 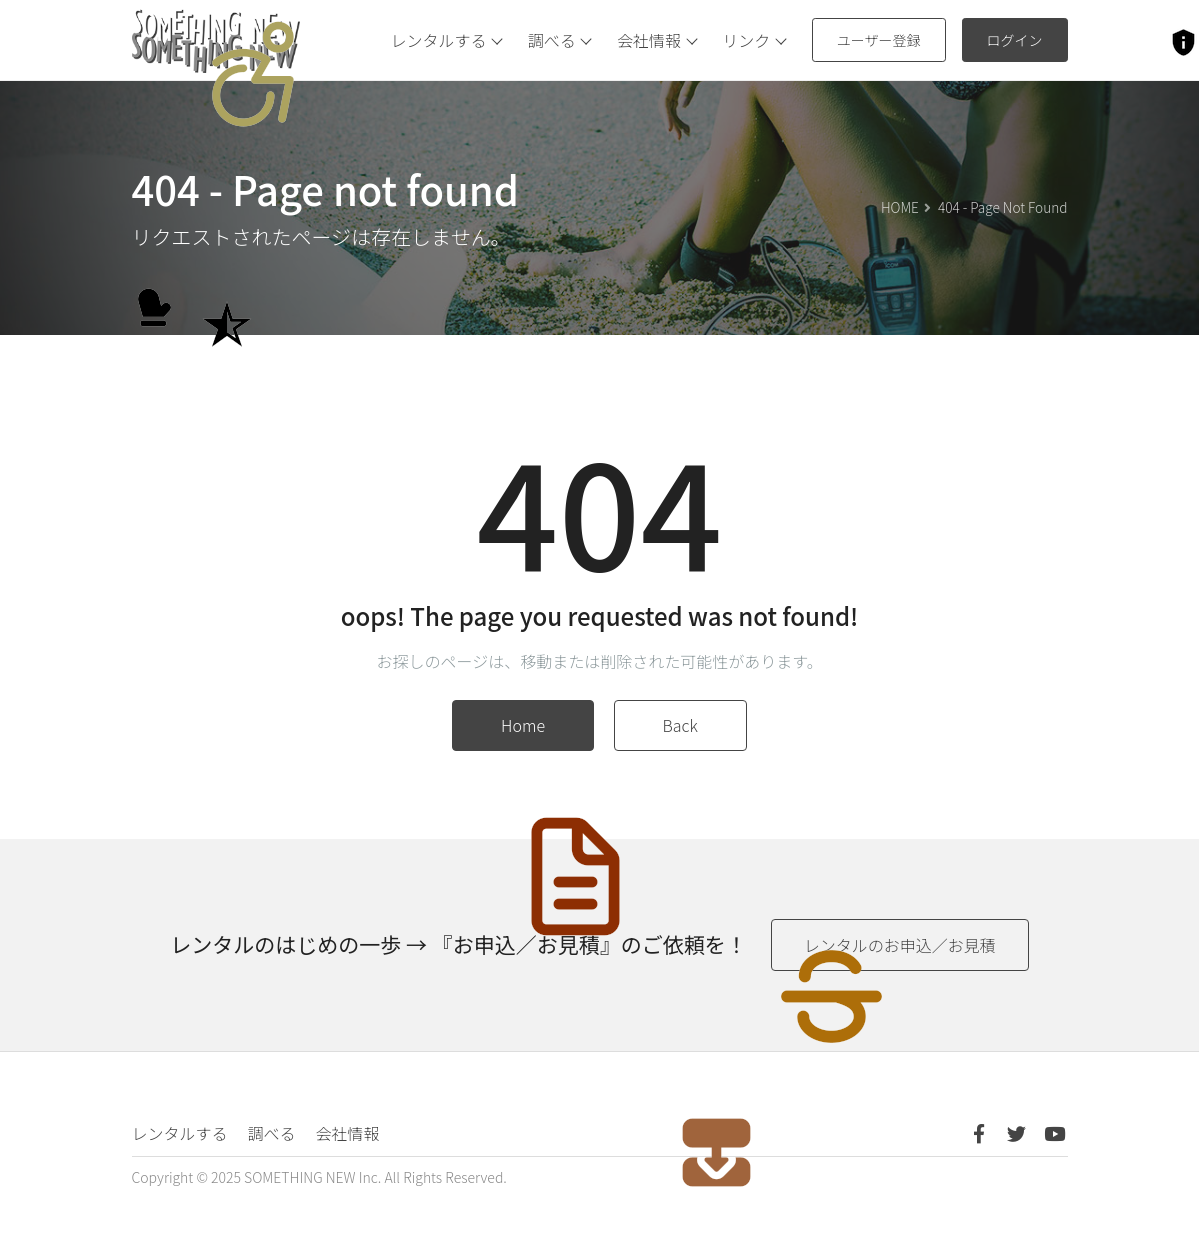 I want to click on indicates a partial or half rating, so click(x=227, y=324).